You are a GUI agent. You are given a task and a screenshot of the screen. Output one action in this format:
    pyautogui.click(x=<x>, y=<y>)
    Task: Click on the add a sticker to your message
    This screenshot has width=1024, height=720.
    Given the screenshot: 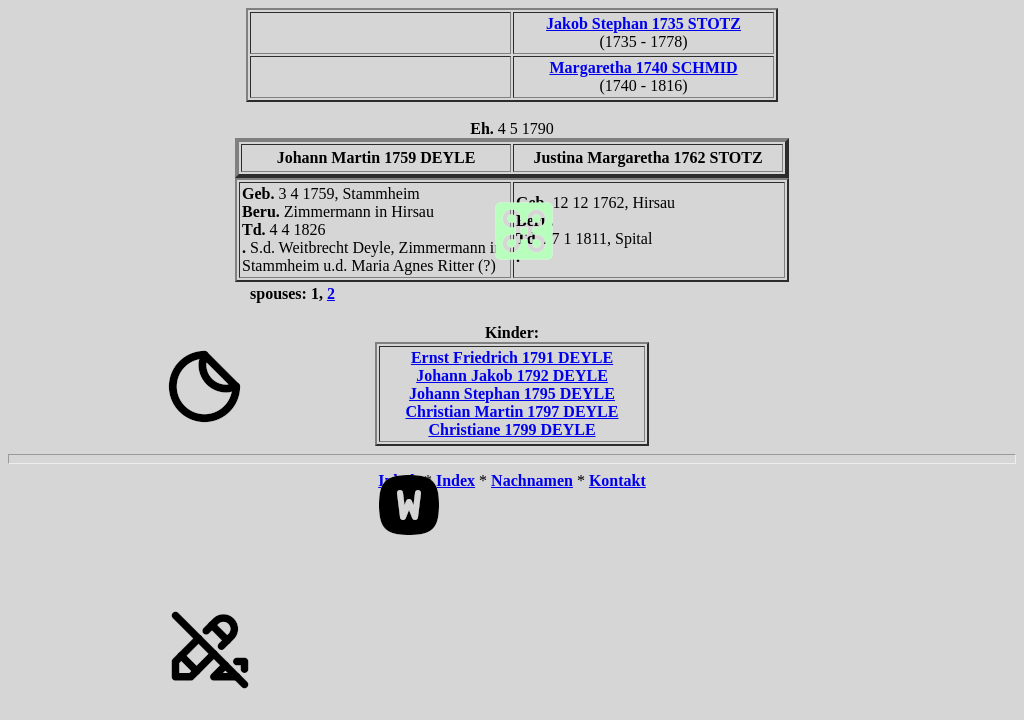 What is the action you would take?
    pyautogui.click(x=204, y=386)
    